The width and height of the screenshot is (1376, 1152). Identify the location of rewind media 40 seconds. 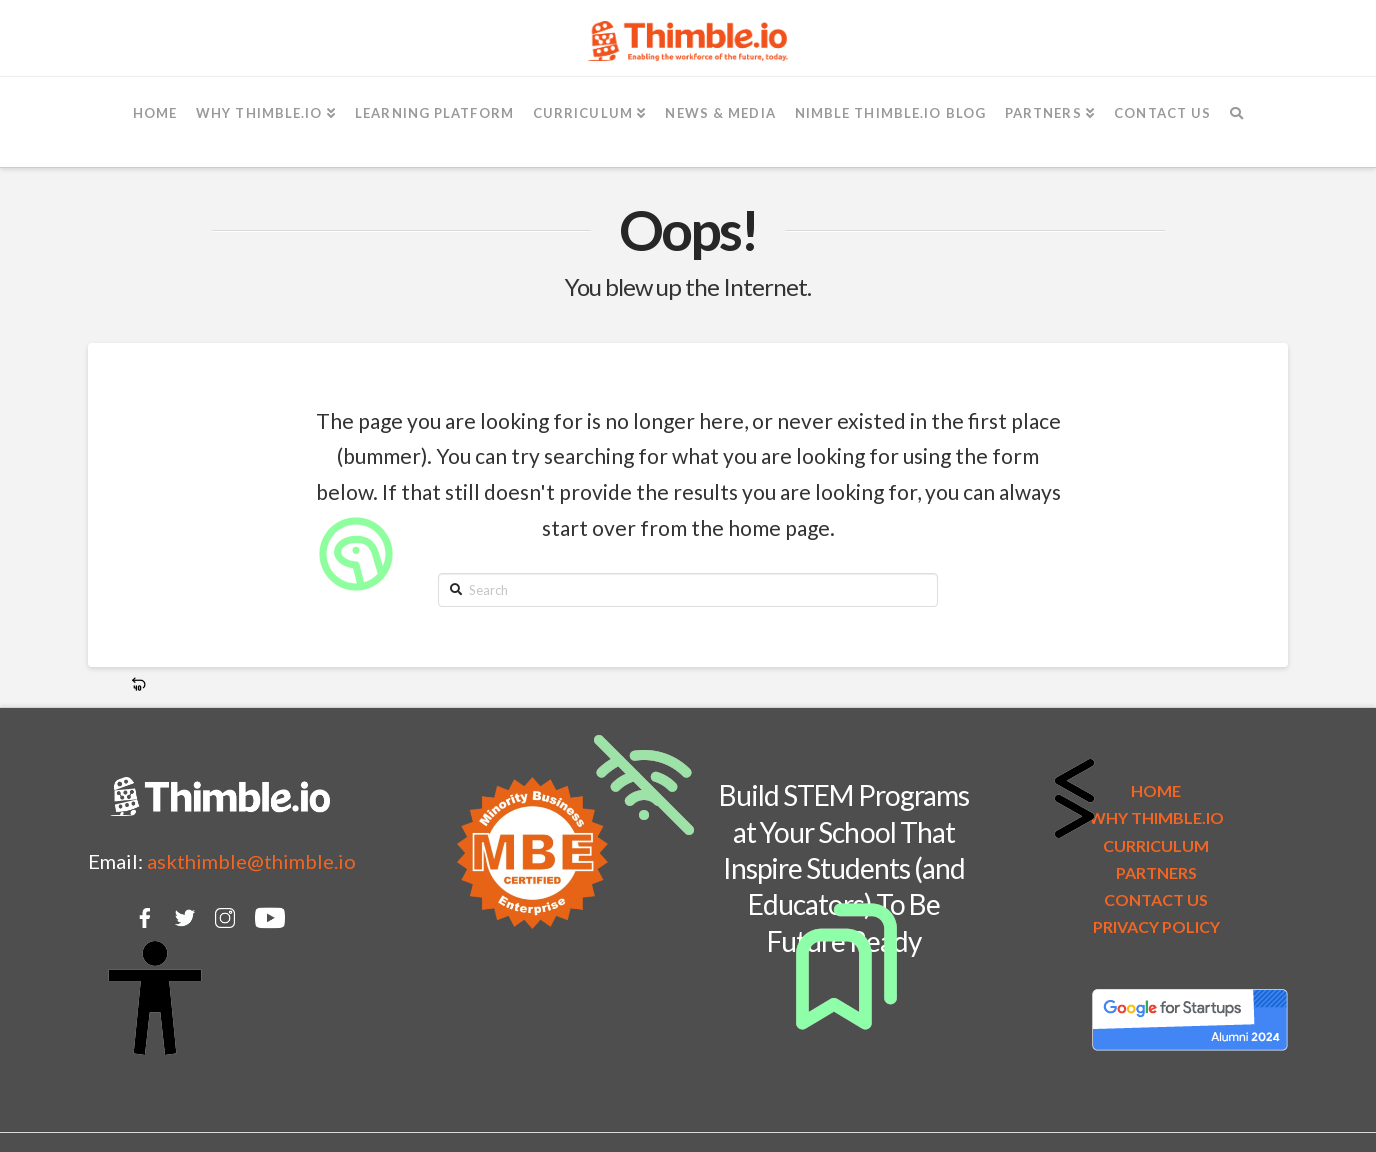
(138, 684).